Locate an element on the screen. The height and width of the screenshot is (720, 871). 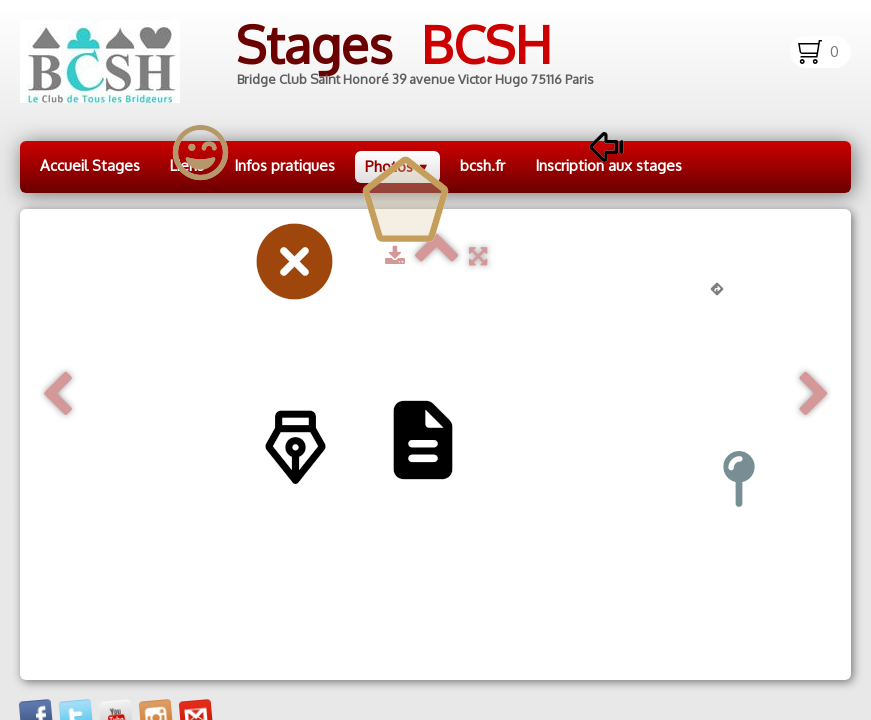
go back to the previous screen is located at coordinates (606, 147).